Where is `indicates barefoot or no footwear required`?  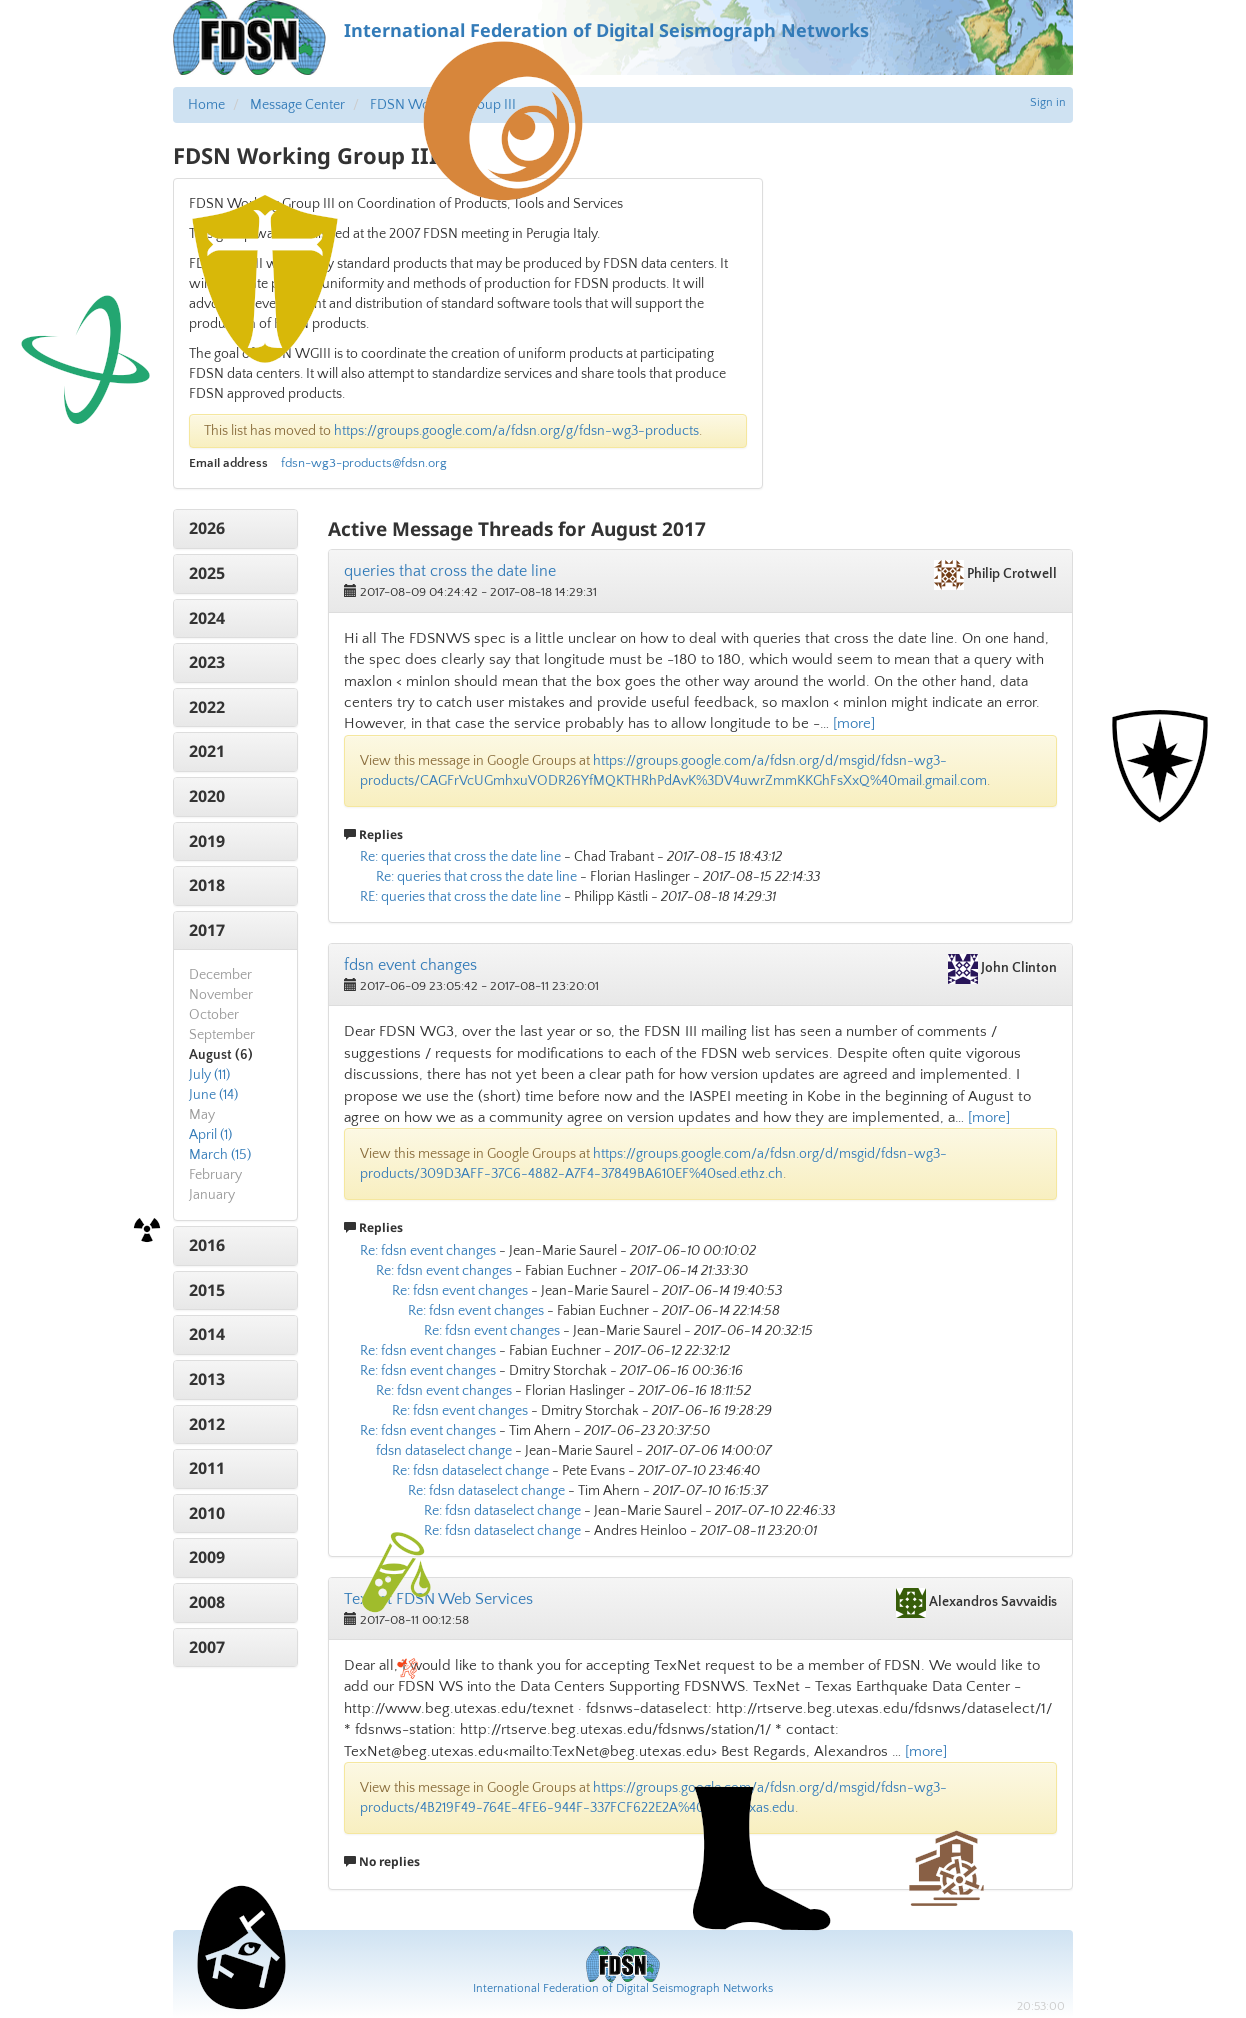
indicates barefoot or no footwear required is located at coordinates (758, 1858).